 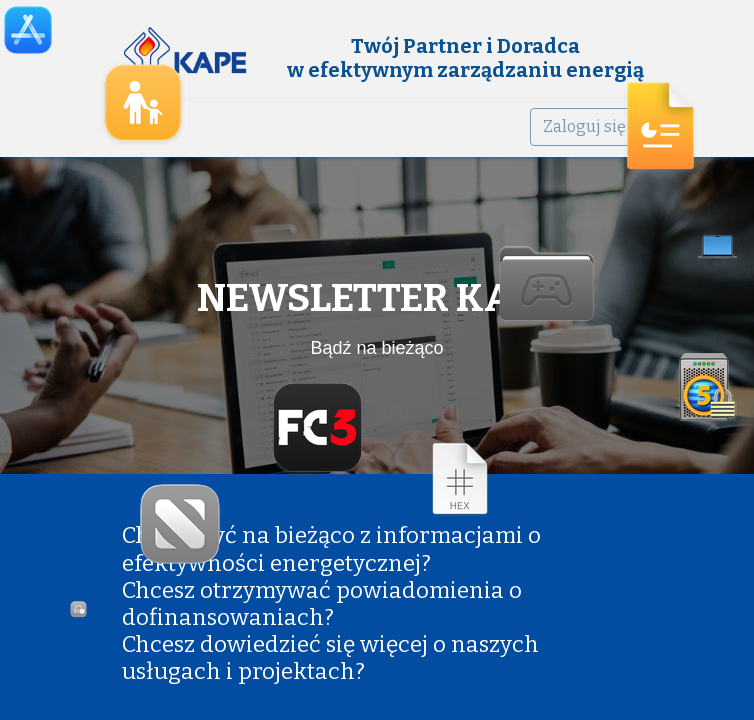 What do you see at coordinates (704, 387) in the screenshot?
I see `indicates a locked RAID 5 storage array` at bounding box center [704, 387].